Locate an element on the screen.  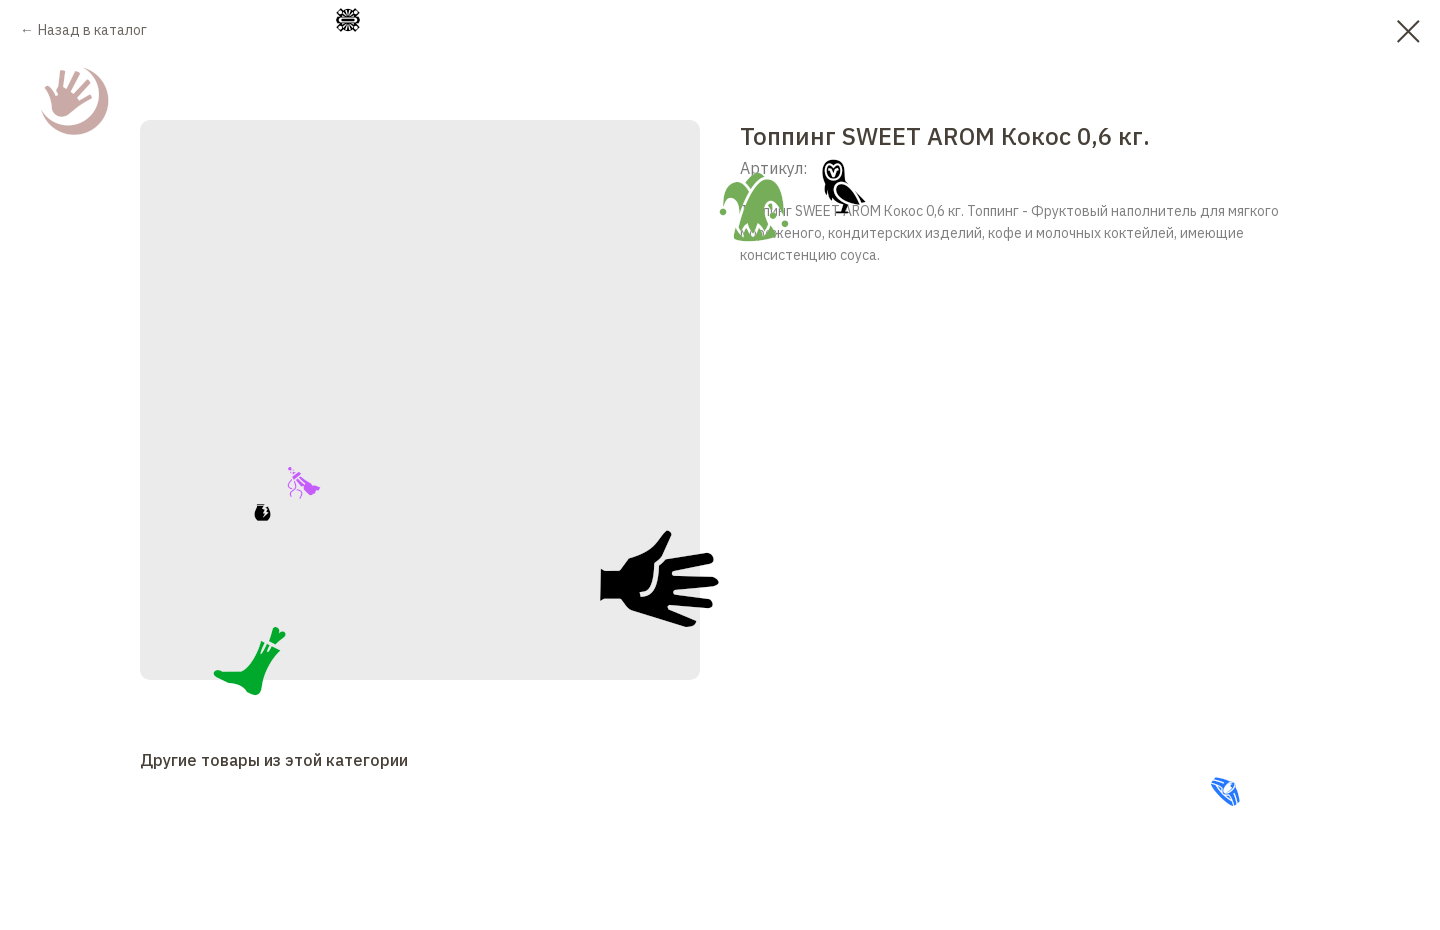
access joke or humor features is located at coordinates (754, 207).